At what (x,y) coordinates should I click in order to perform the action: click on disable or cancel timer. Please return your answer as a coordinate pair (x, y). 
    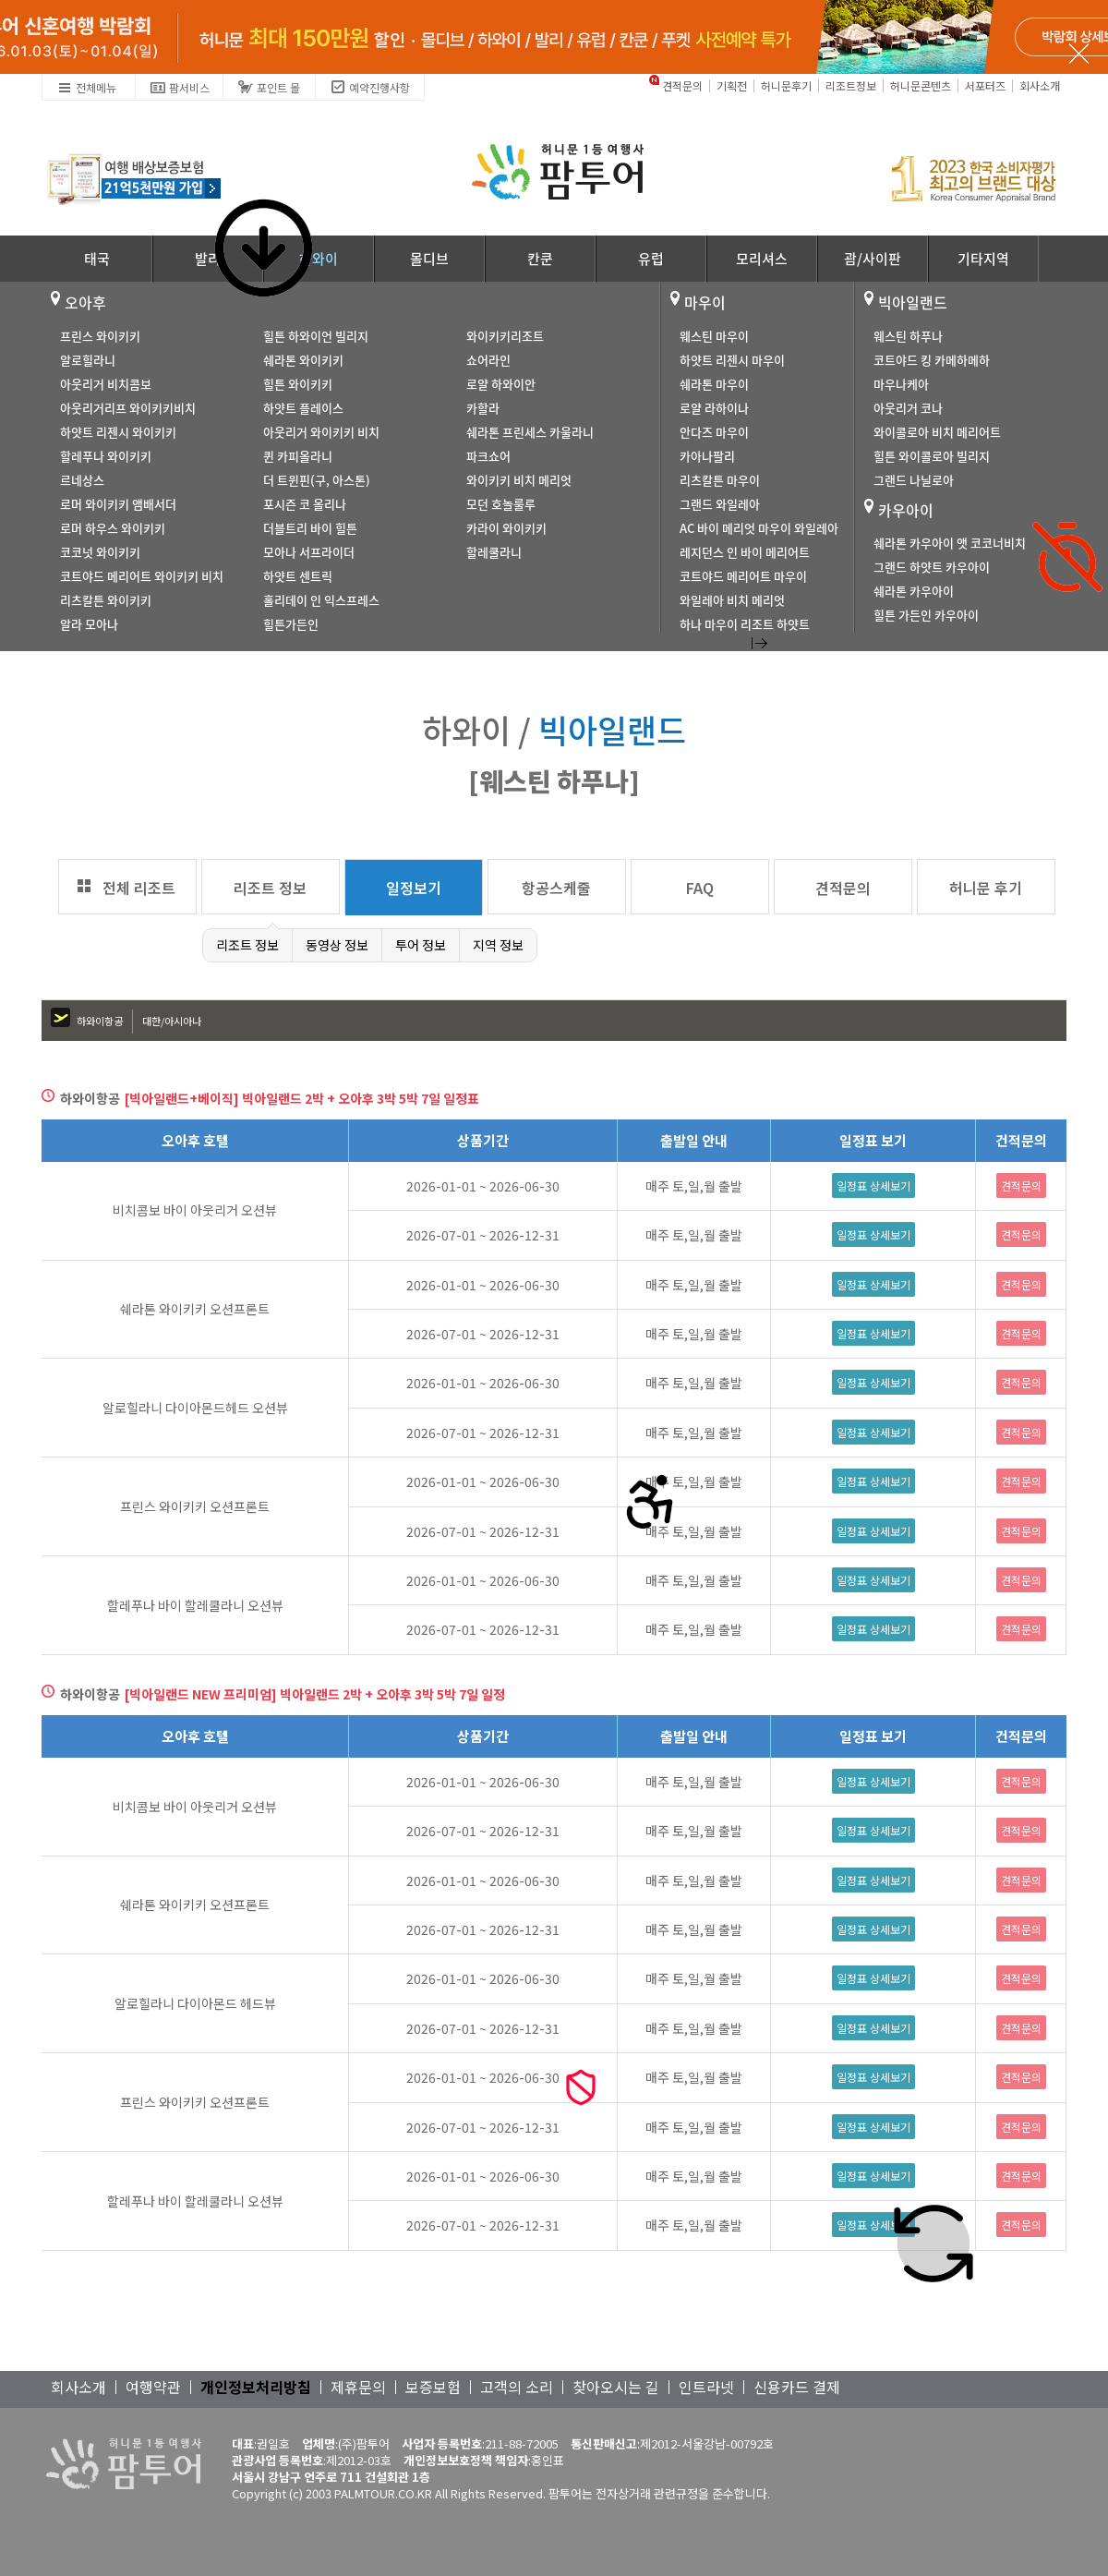
    Looking at the image, I should click on (1067, 557).